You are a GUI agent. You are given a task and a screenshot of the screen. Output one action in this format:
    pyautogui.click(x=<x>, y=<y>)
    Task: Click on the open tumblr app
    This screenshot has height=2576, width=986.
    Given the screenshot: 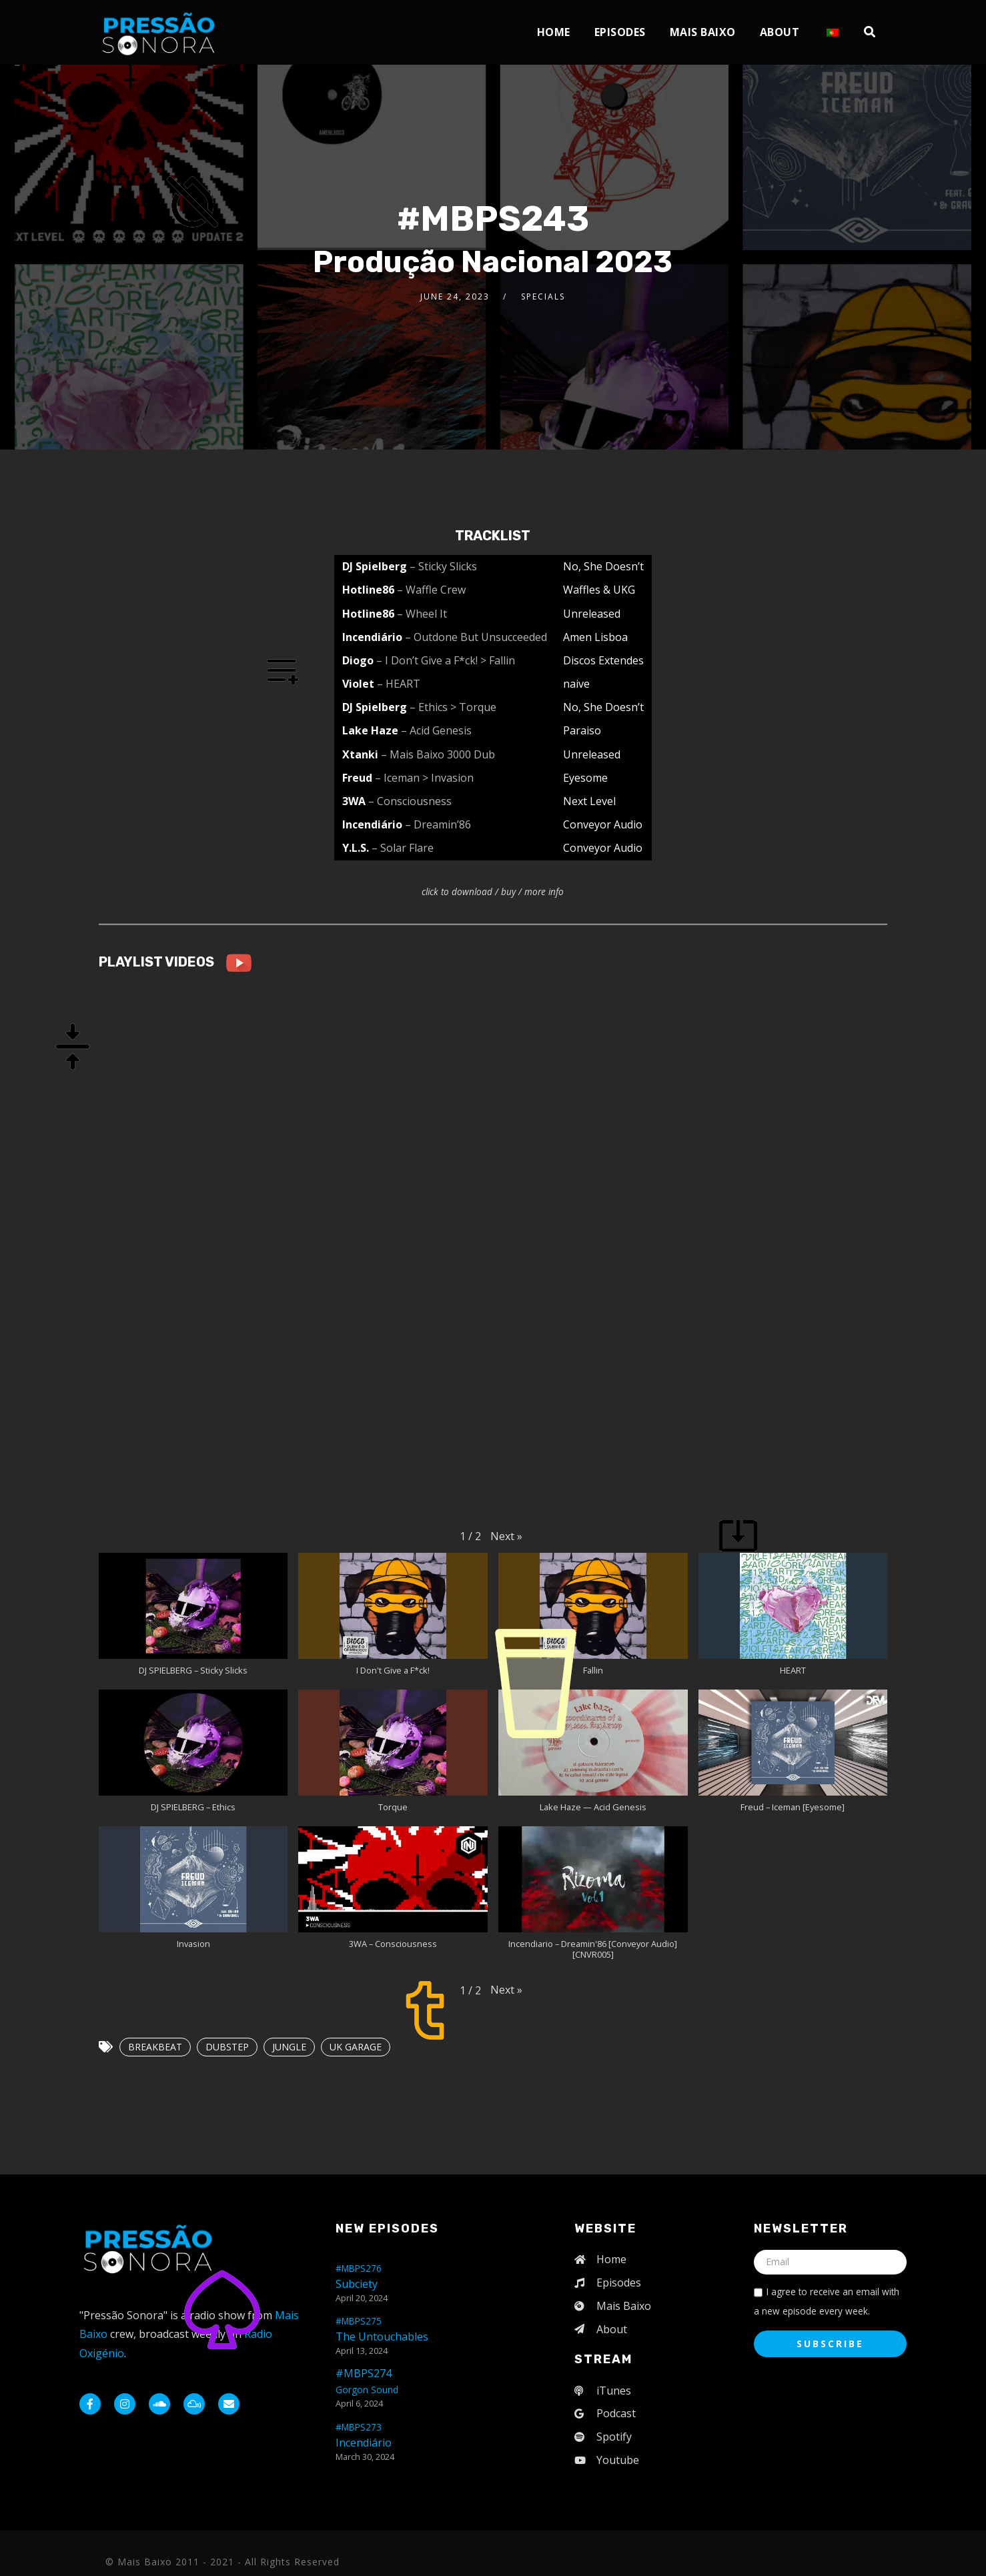 What is the action you would take?
    pyautogui.click(x=425, y=2010)
    